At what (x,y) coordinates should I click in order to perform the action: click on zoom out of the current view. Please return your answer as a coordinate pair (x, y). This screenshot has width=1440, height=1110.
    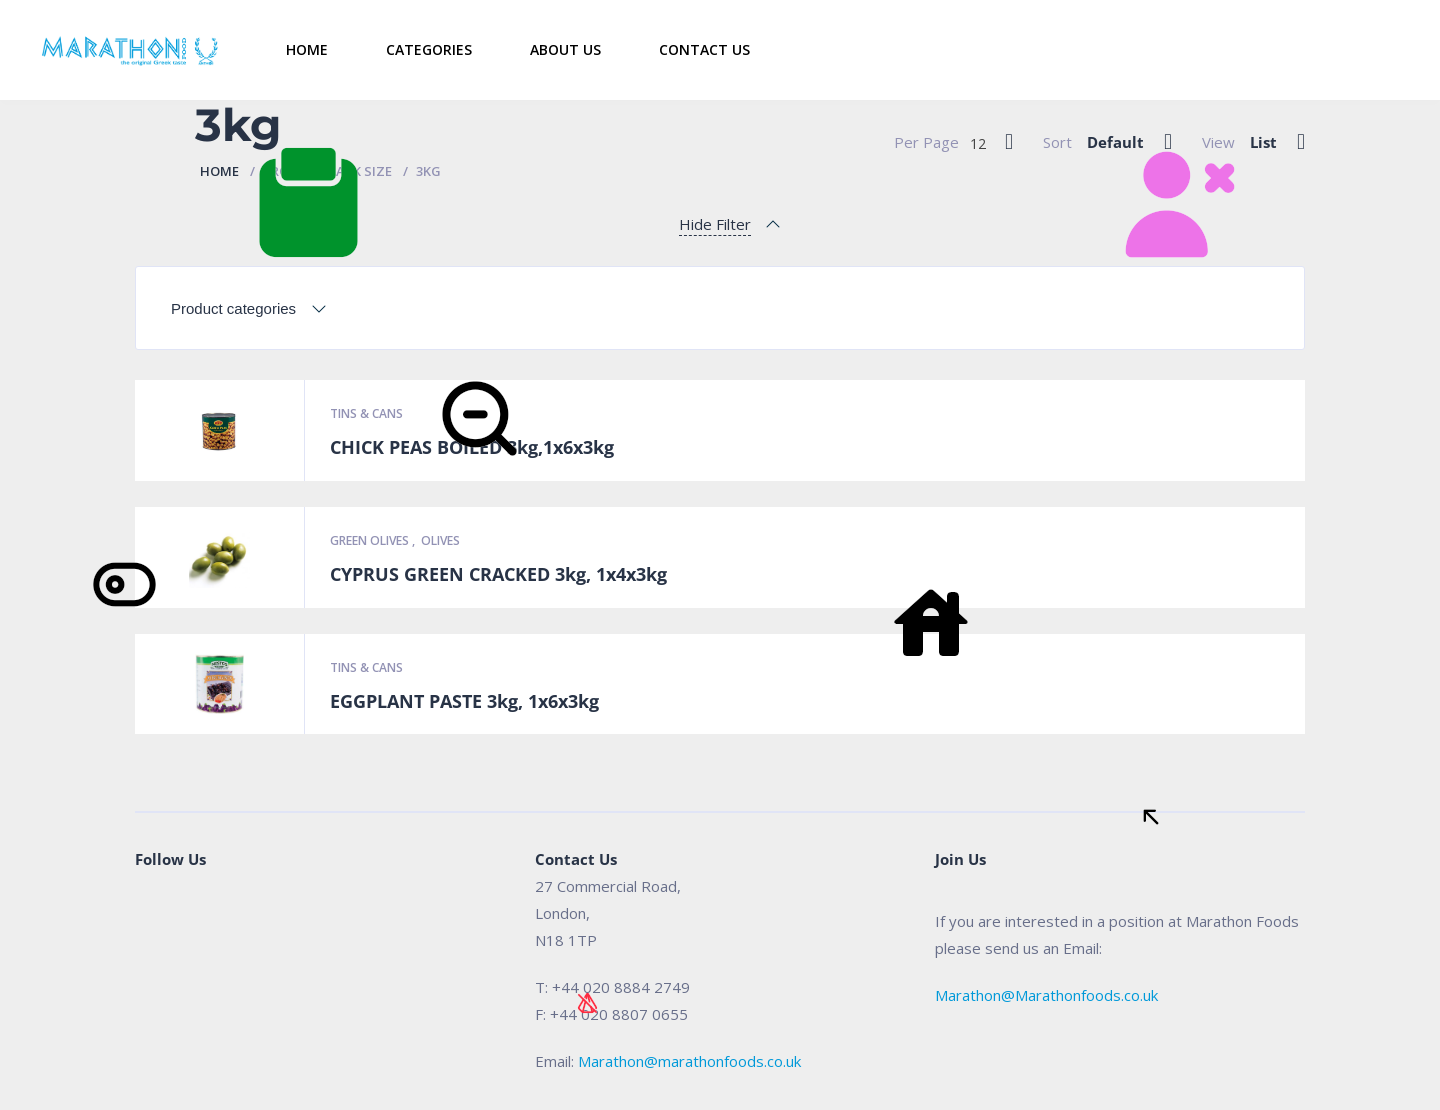
    Looking at the image, I should click on (479, 418).